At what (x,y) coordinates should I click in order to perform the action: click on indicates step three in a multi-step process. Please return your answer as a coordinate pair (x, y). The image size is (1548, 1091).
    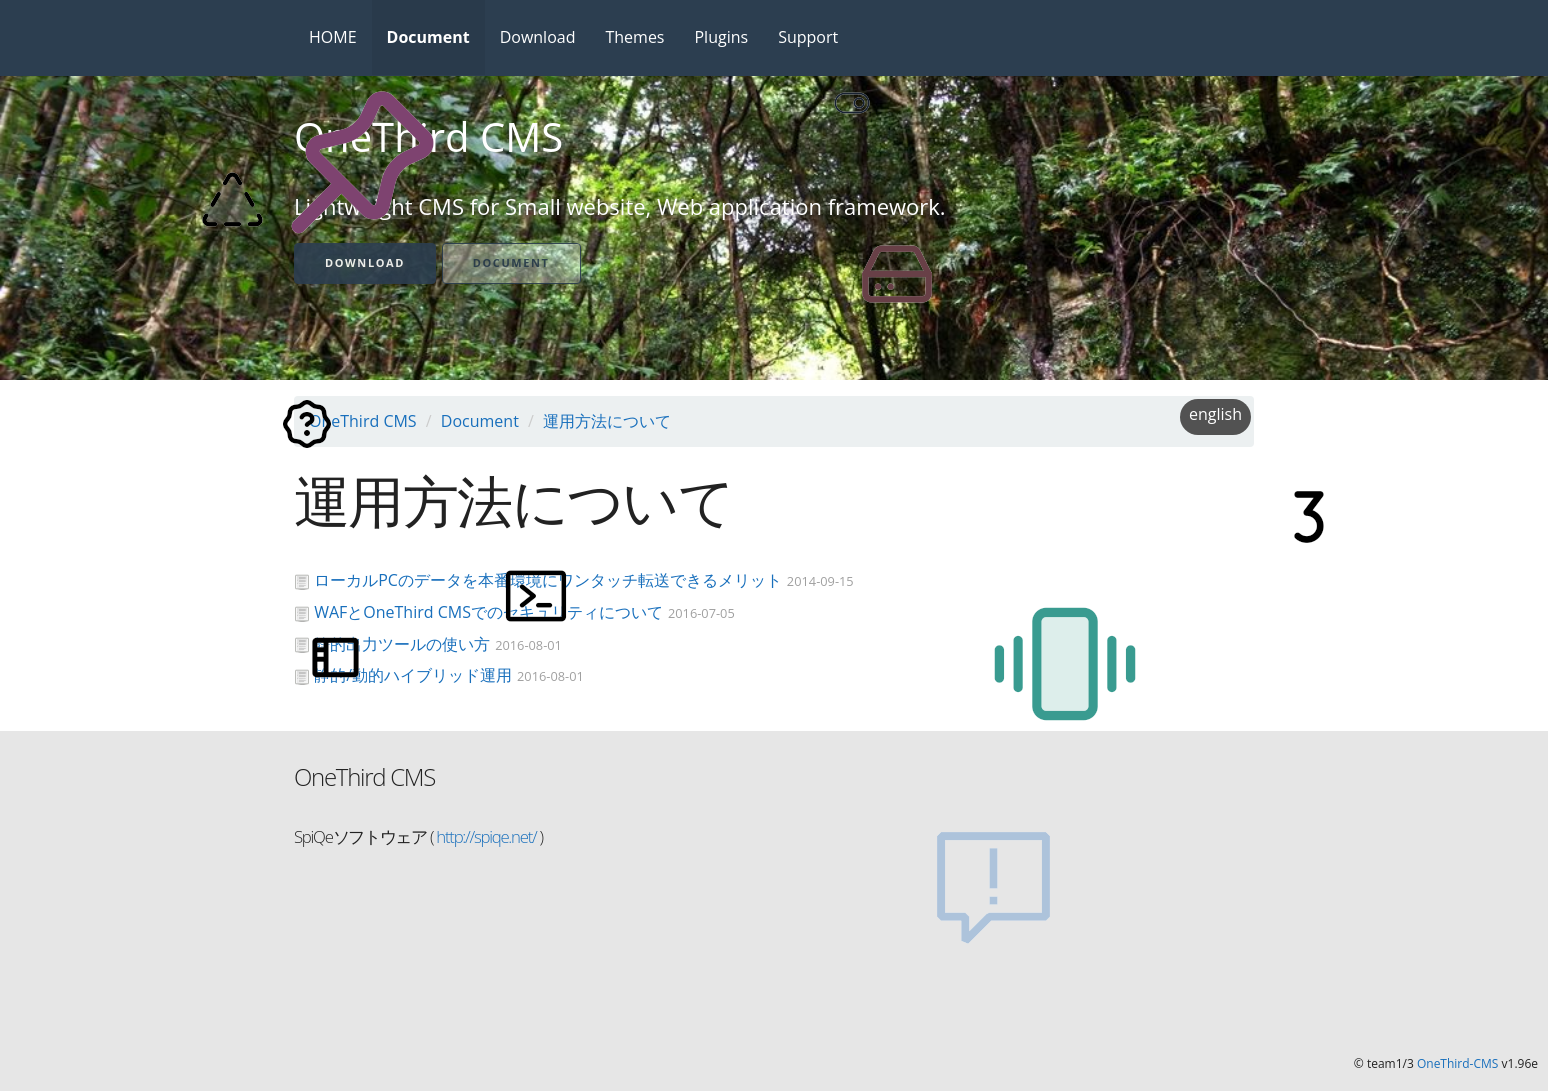
    Looking at the image, I should click on (1309, 517).